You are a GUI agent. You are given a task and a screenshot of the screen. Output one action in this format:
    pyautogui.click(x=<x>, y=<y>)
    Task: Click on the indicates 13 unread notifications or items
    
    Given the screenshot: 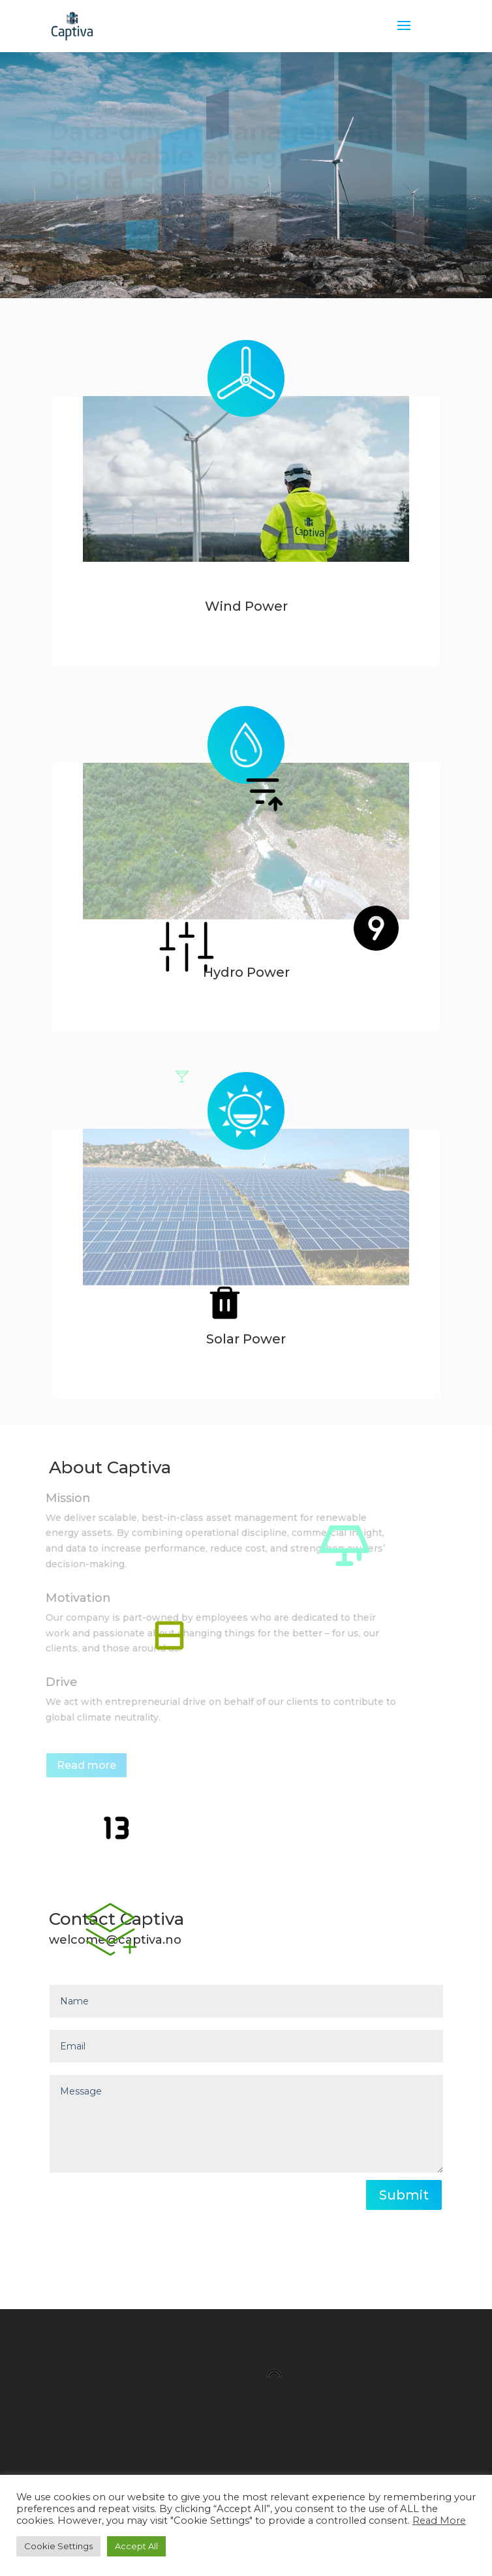 What is the action you would take?
    pyautogui.click(x=115, y=1828)
    